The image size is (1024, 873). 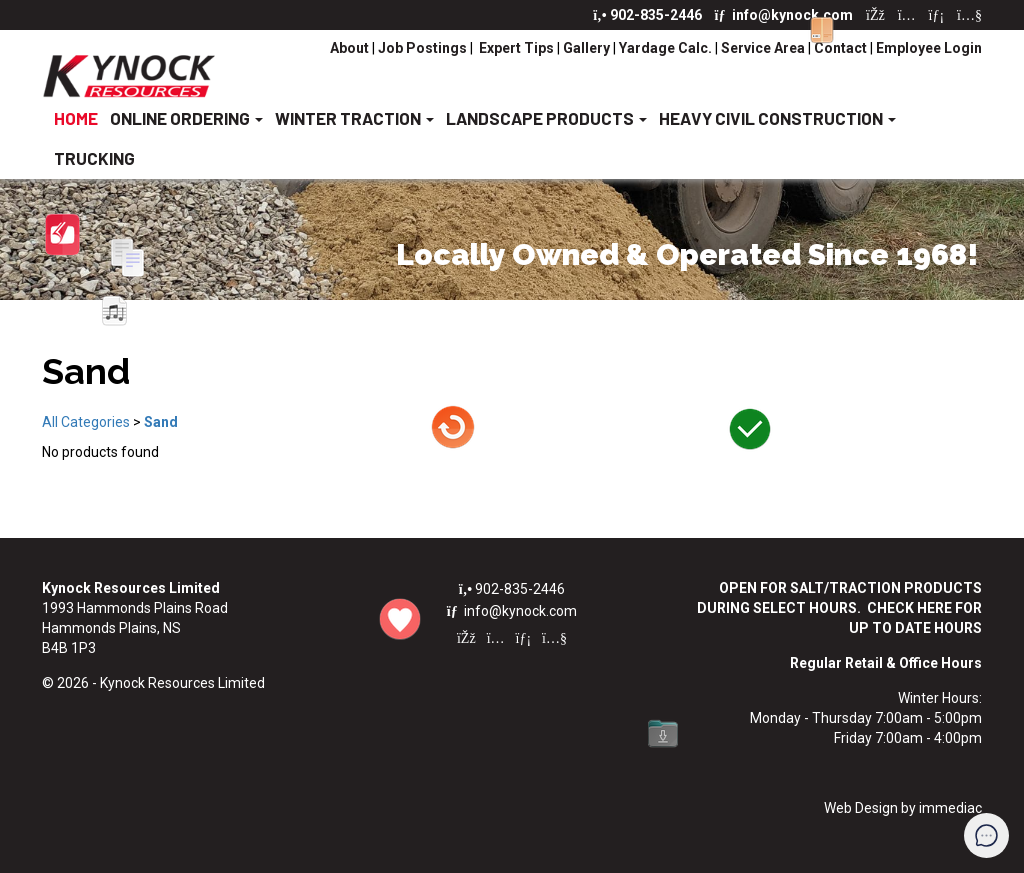 What do you see at coordinates (822, 30) in the screenshot?
I see `compressed or archived file type` at bounding box center [822, 30].